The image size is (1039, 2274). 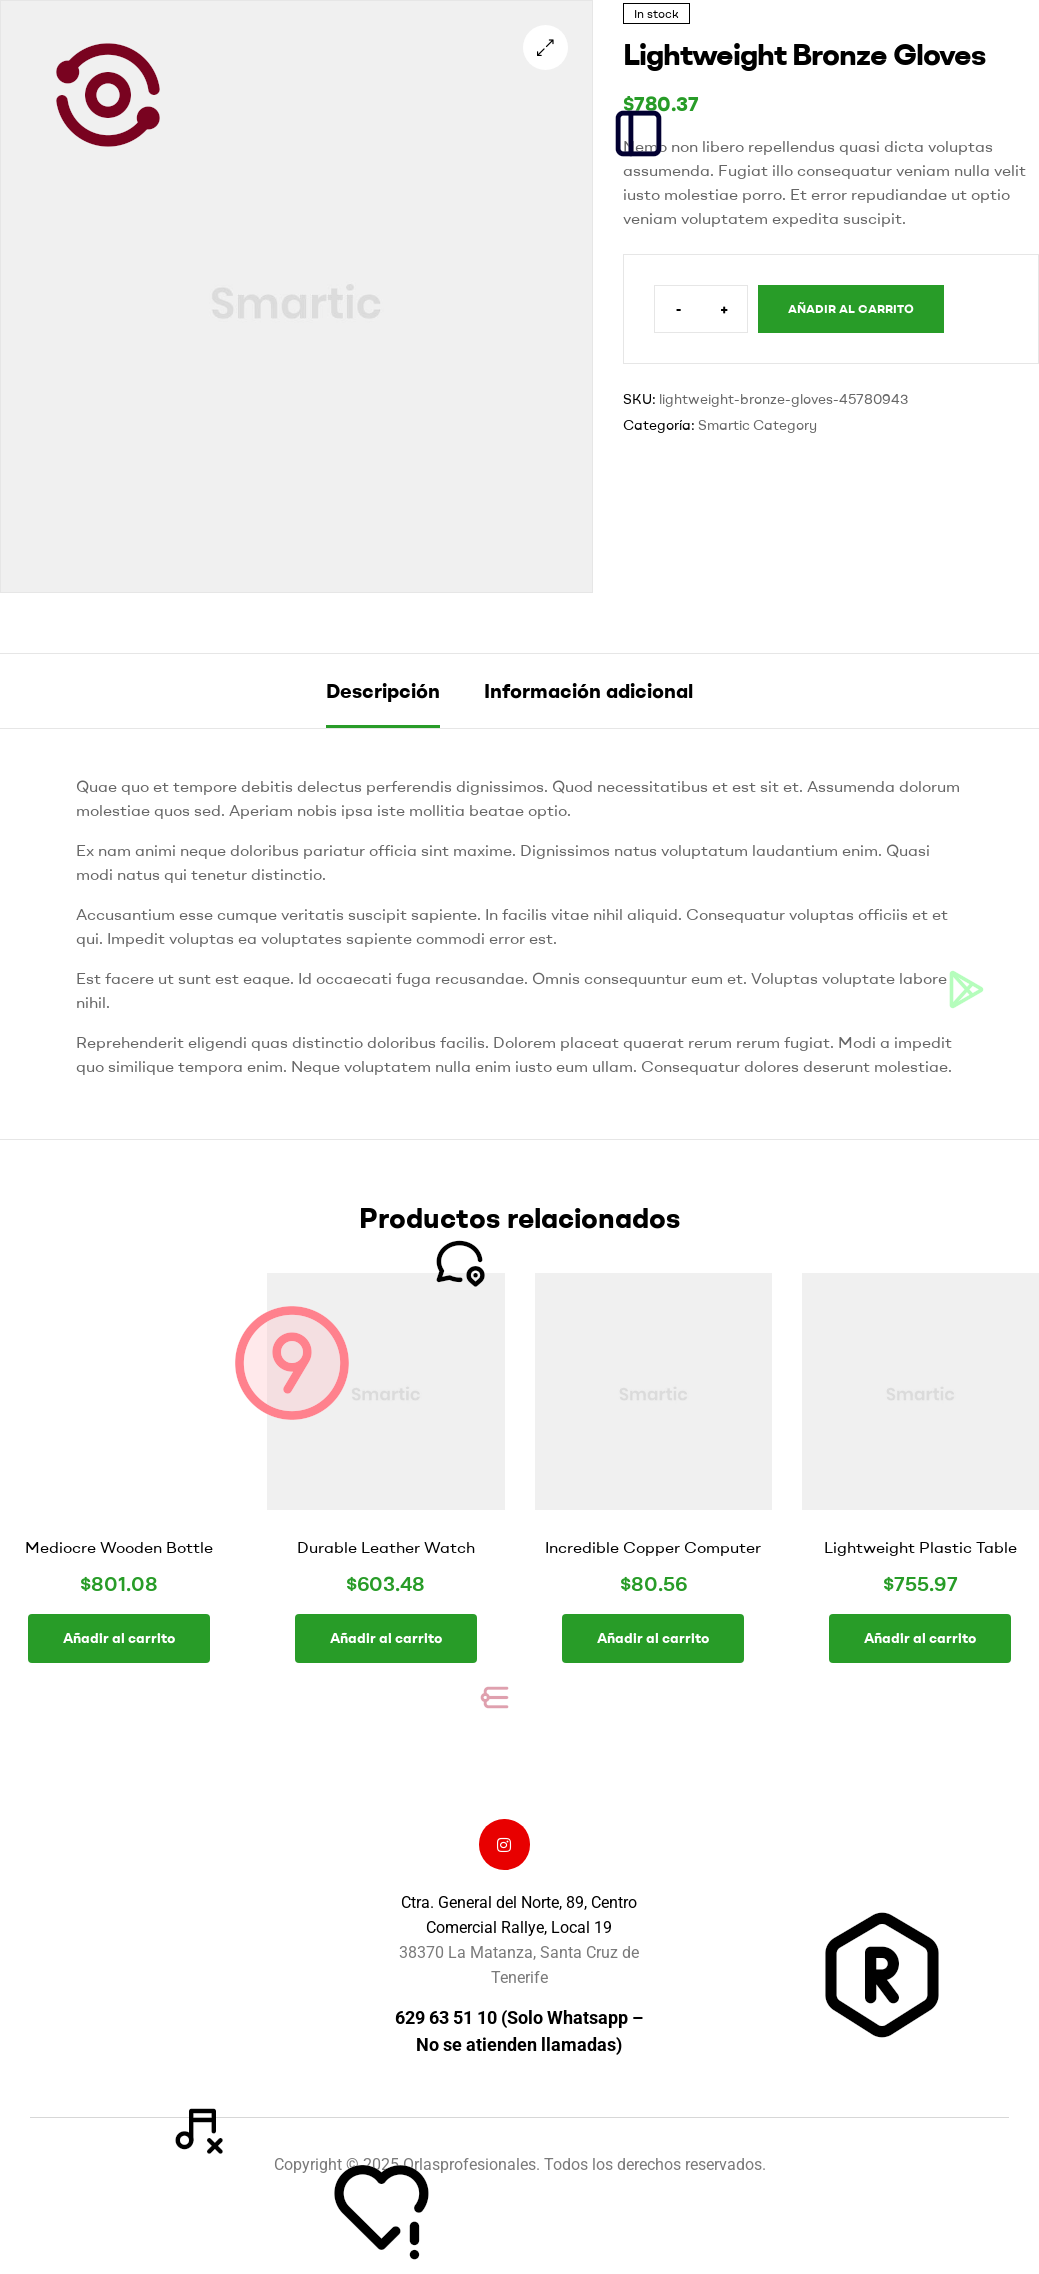 I want to click on toggle sidebar navigation, so click(x=638, y=133).